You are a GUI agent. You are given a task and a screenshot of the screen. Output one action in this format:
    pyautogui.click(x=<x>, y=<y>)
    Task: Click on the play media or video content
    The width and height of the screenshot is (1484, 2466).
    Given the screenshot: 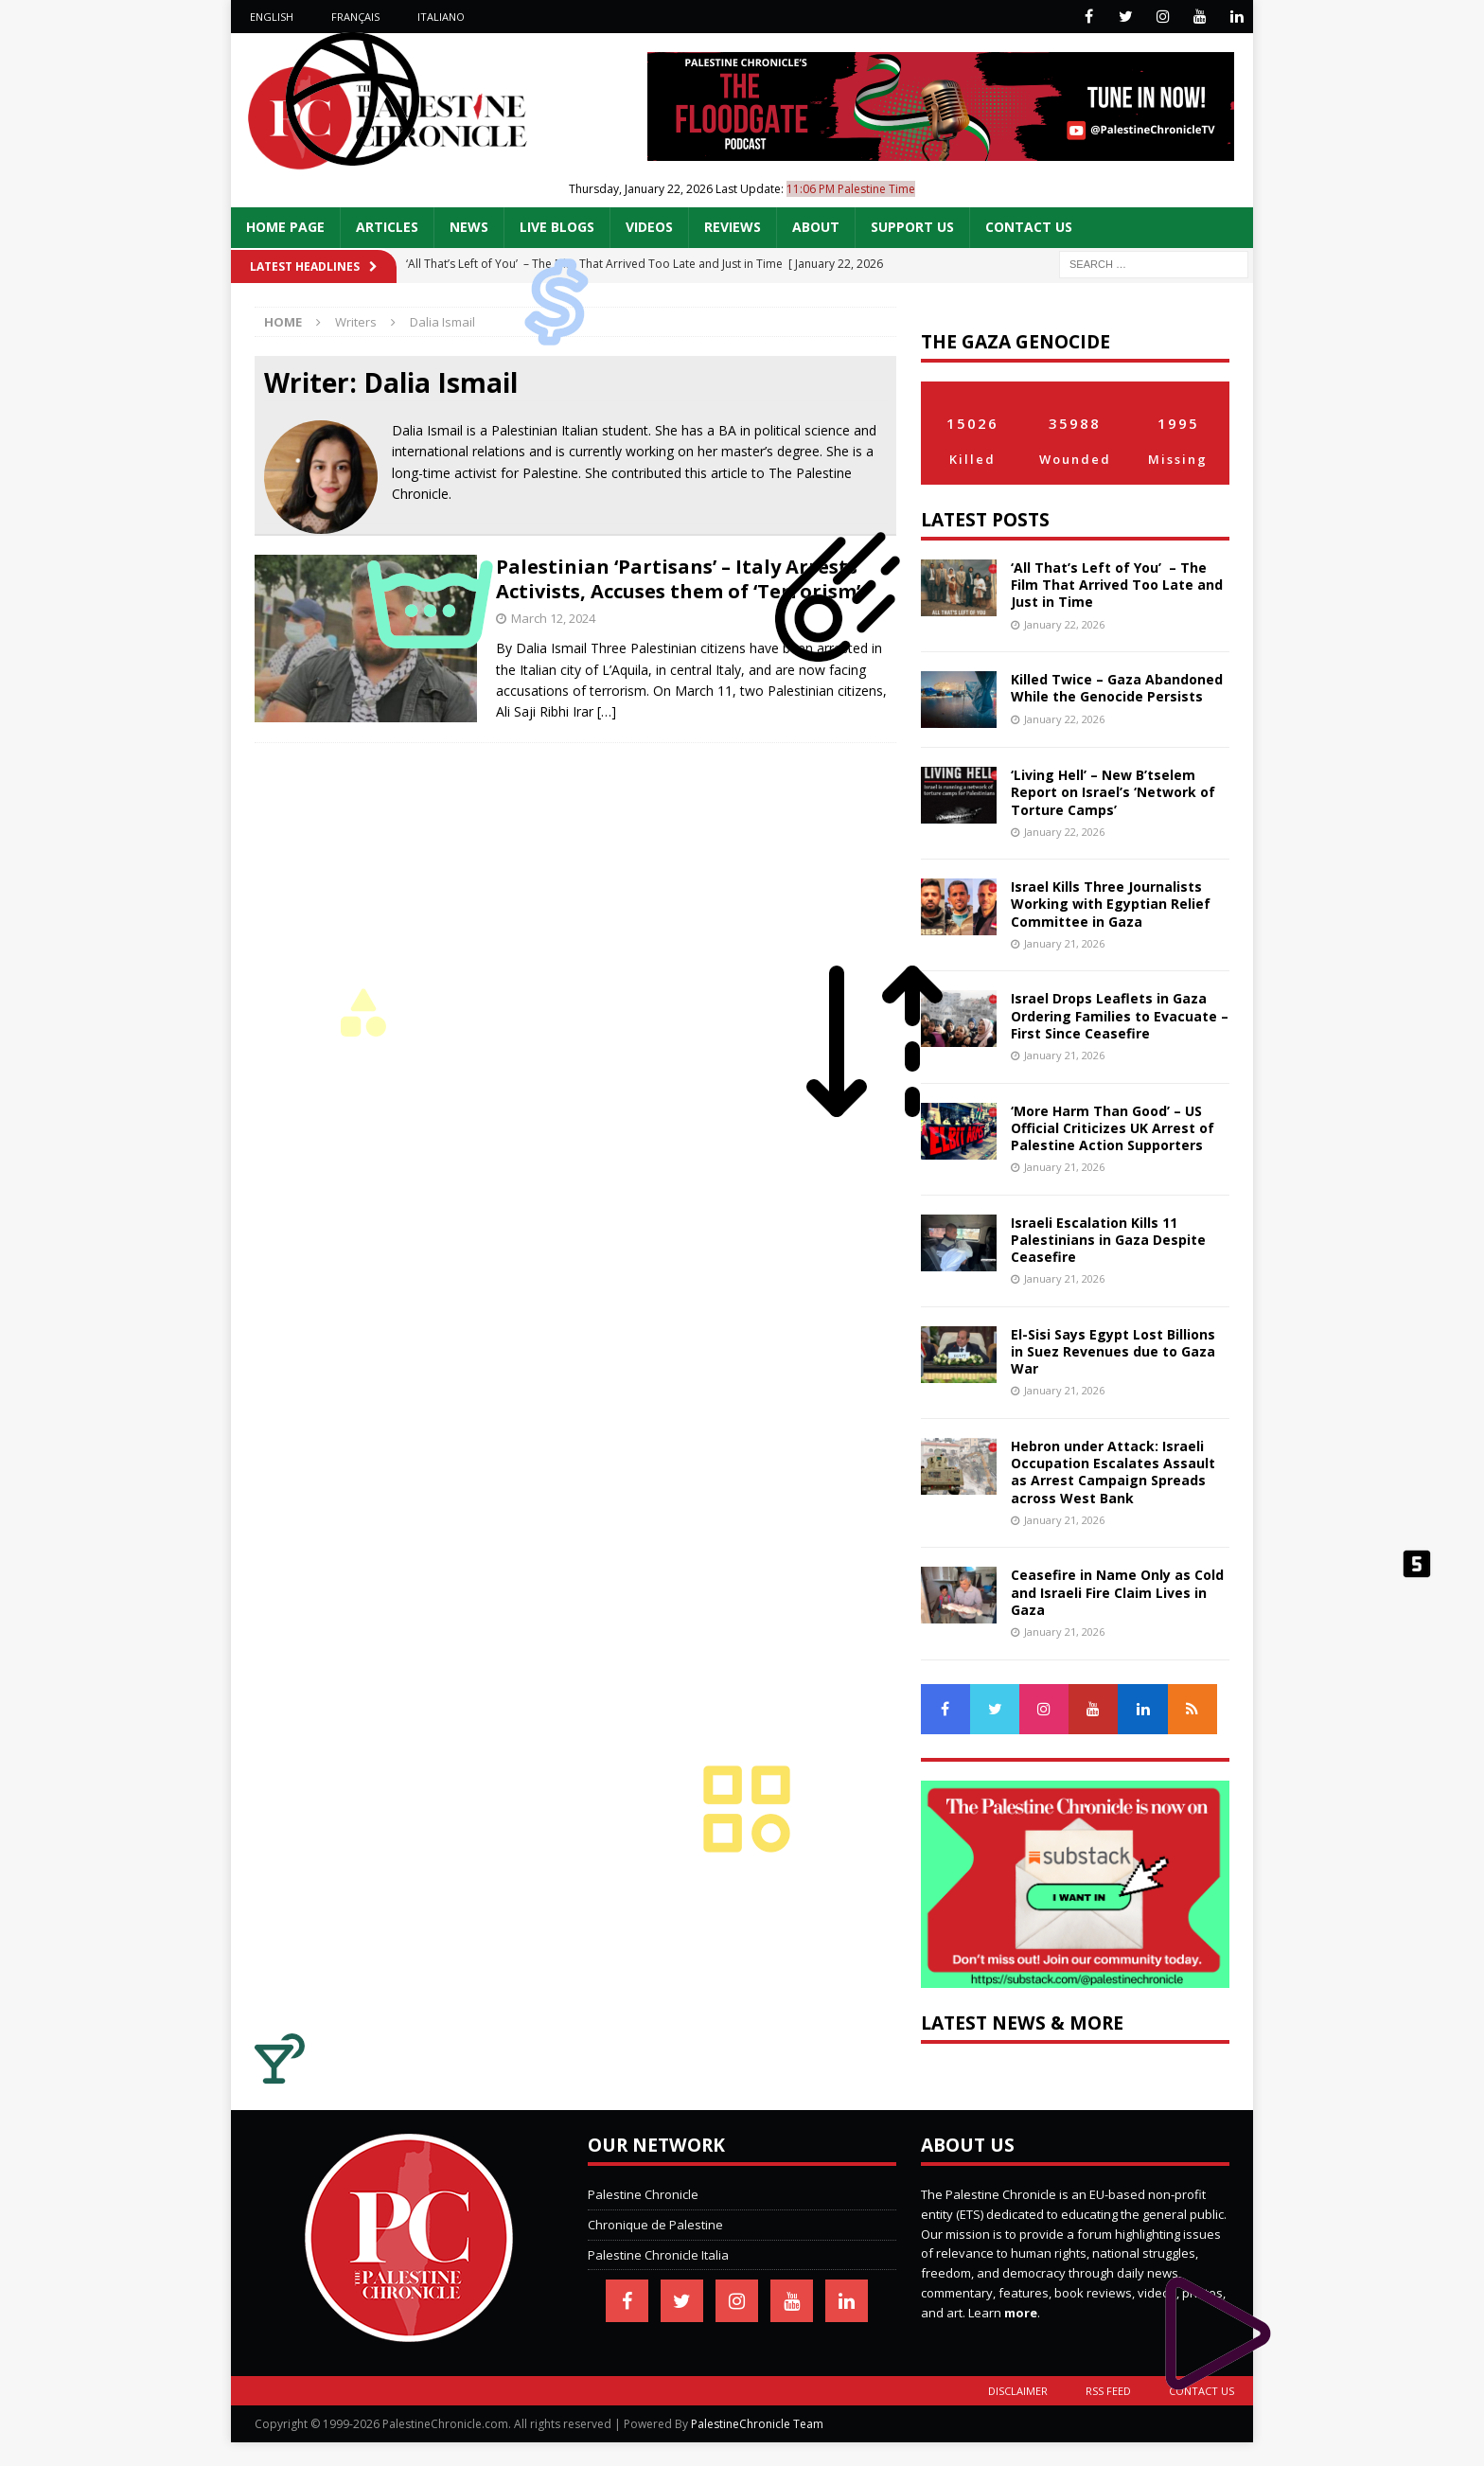 What is the action you would take?
    pyautogui.click(x=1217, y=2333)
    